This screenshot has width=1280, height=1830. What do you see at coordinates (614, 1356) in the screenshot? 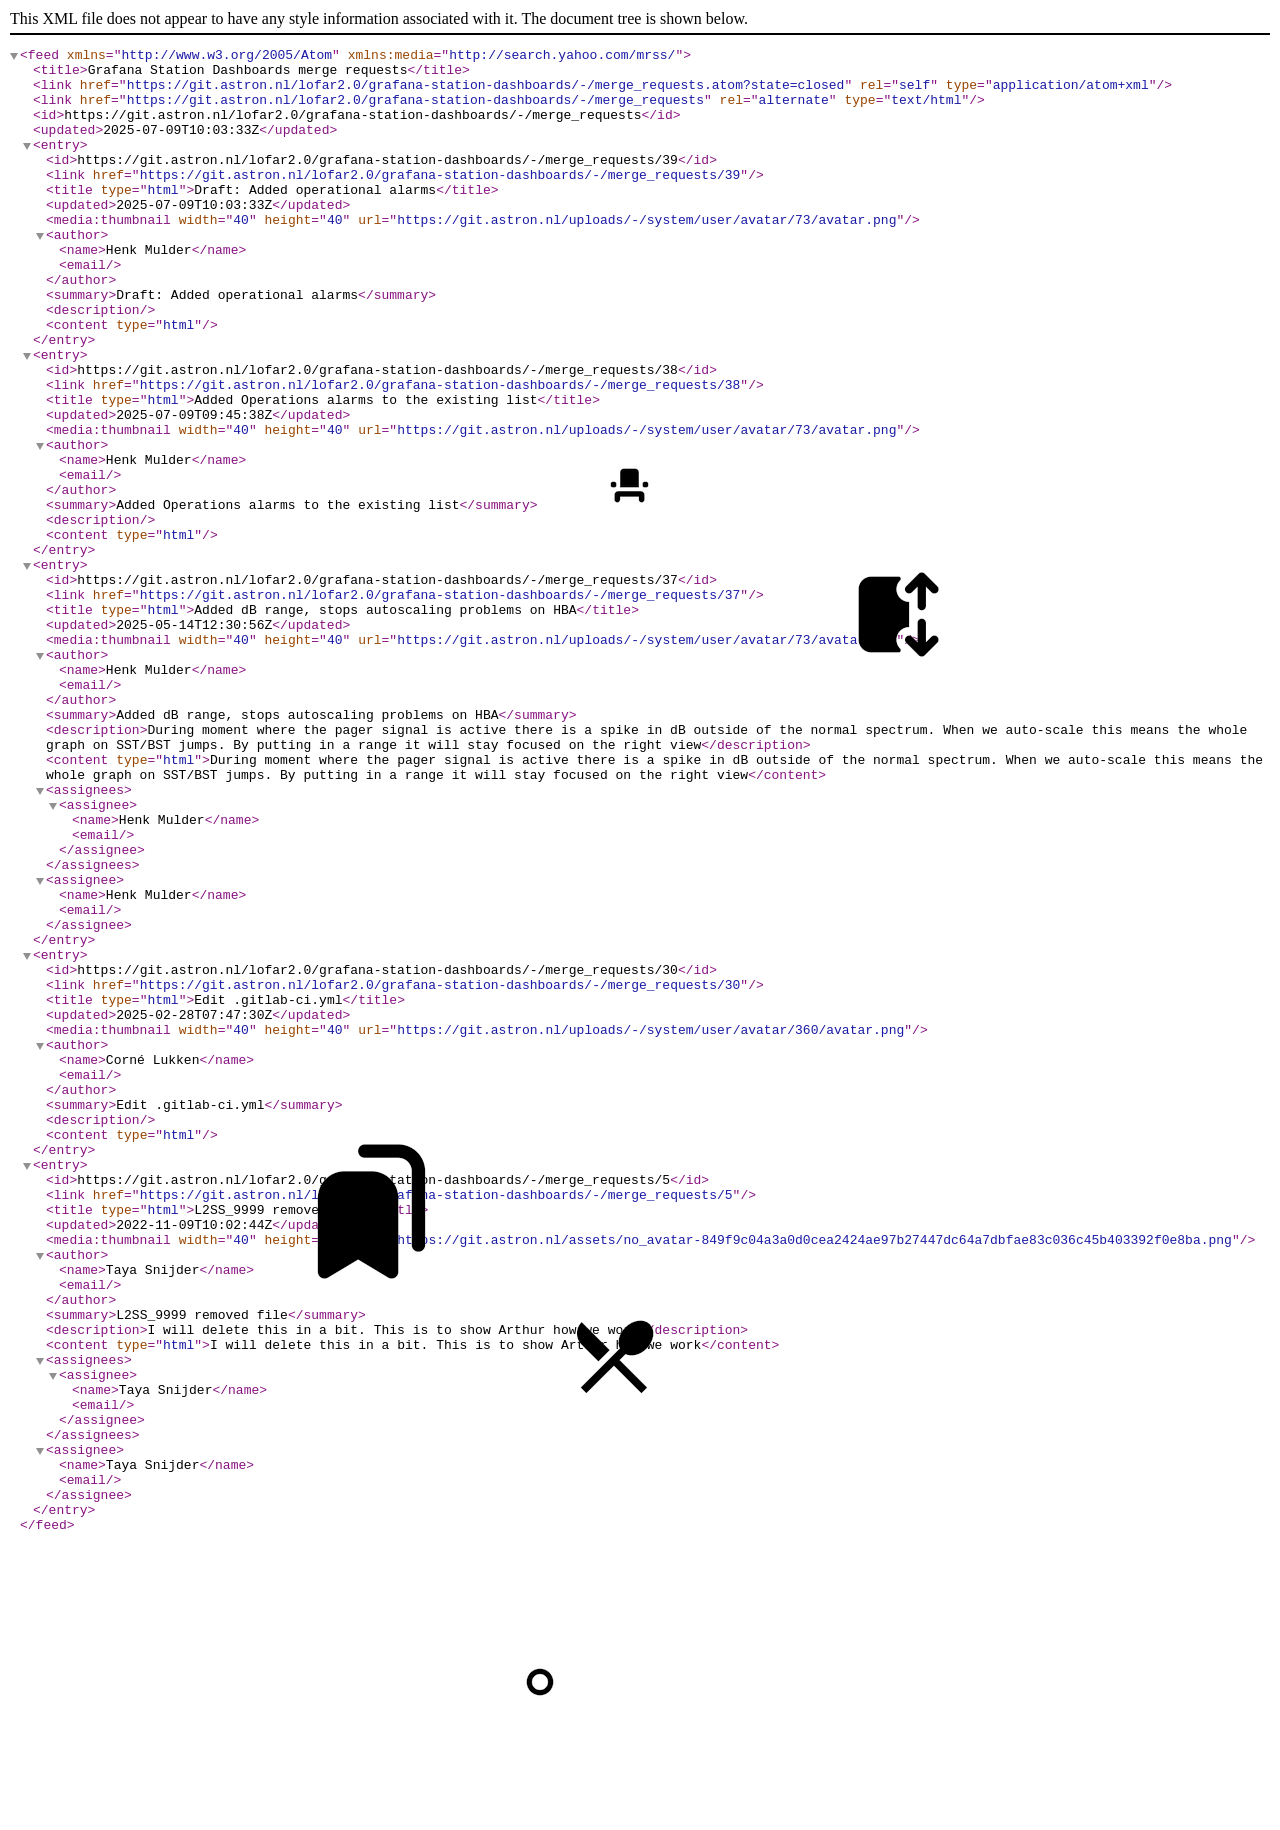
I see `find nearby restaurants` at bounding box center [614, 1356].